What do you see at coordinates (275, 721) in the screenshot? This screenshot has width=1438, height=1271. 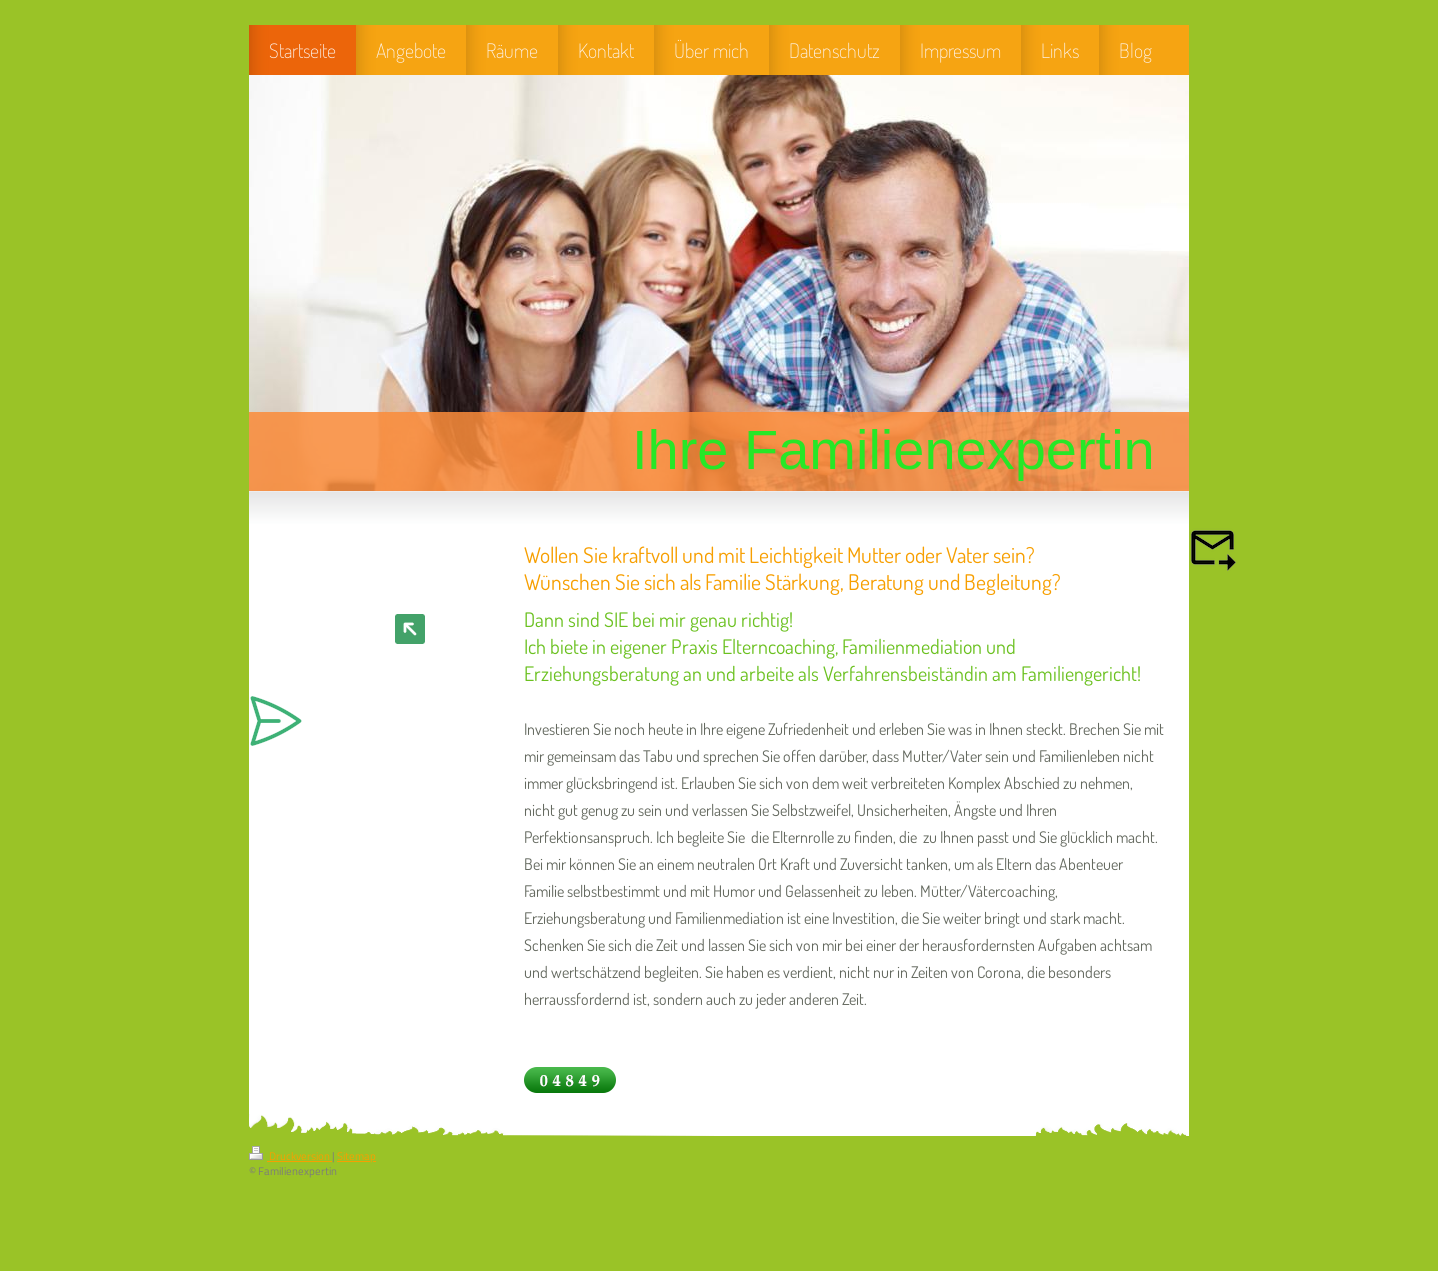 I see `send a message` at bounding box center [275, 721].